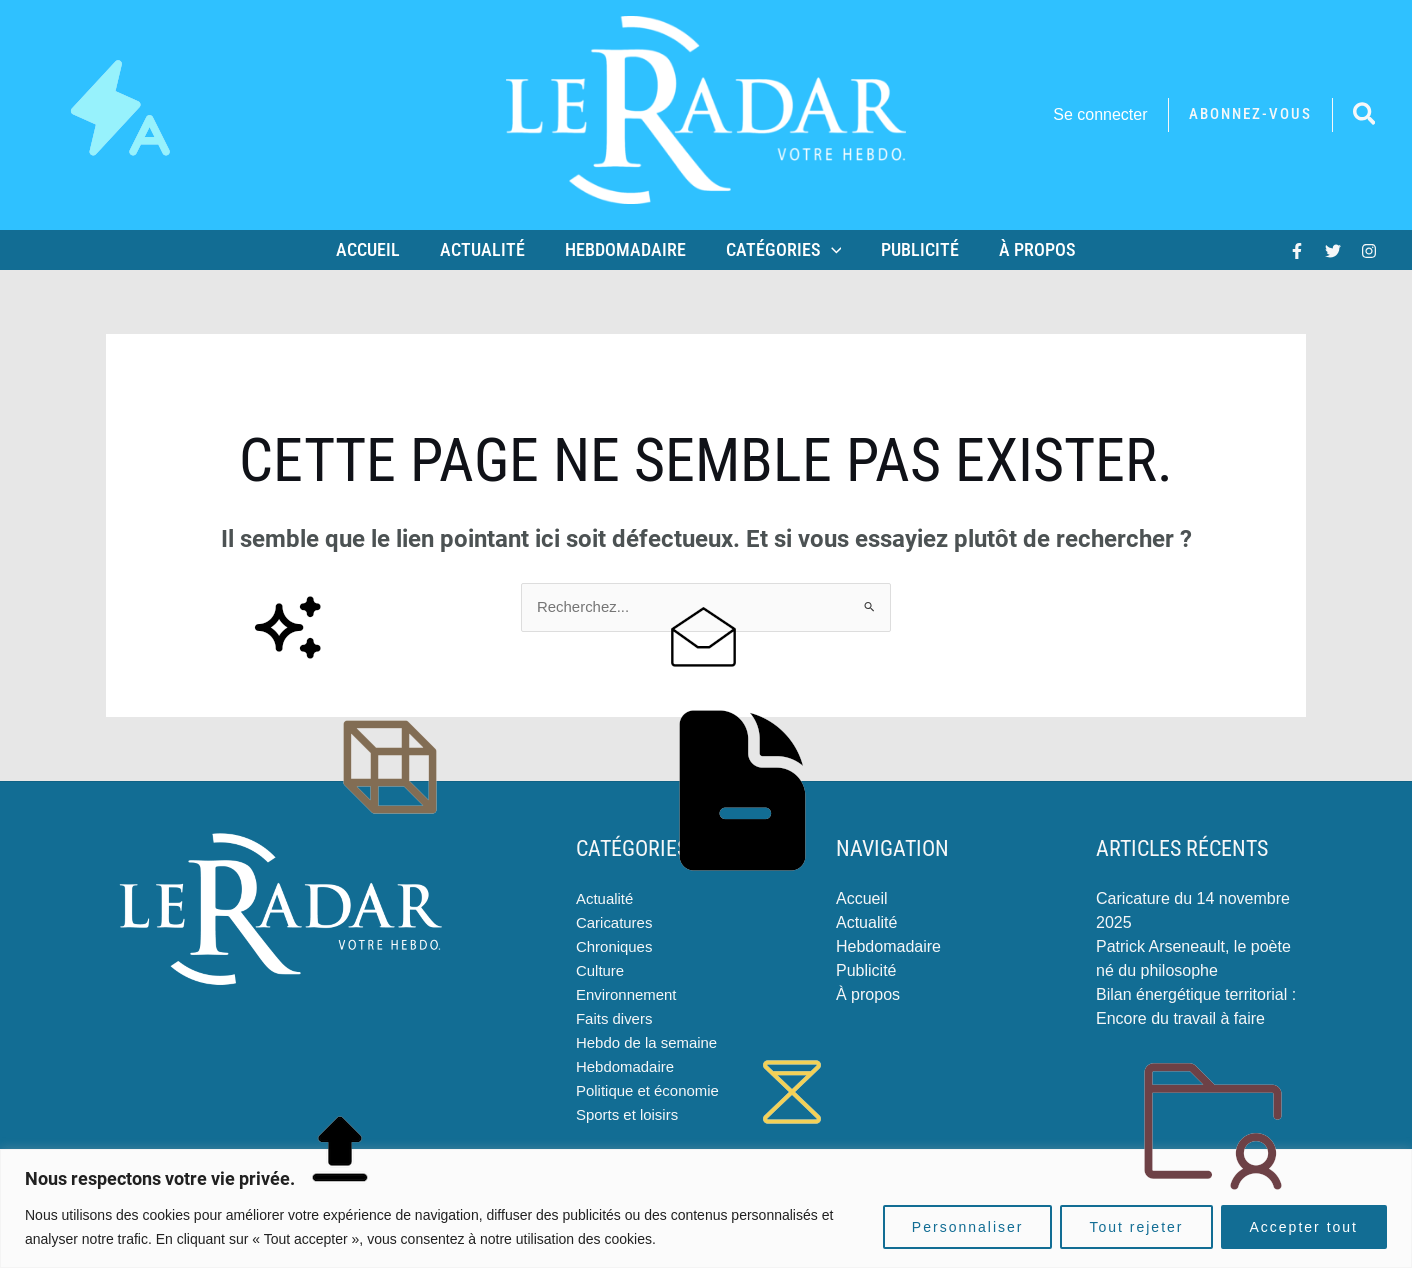  I want to click on view 3D model or object, so click(390, 767).